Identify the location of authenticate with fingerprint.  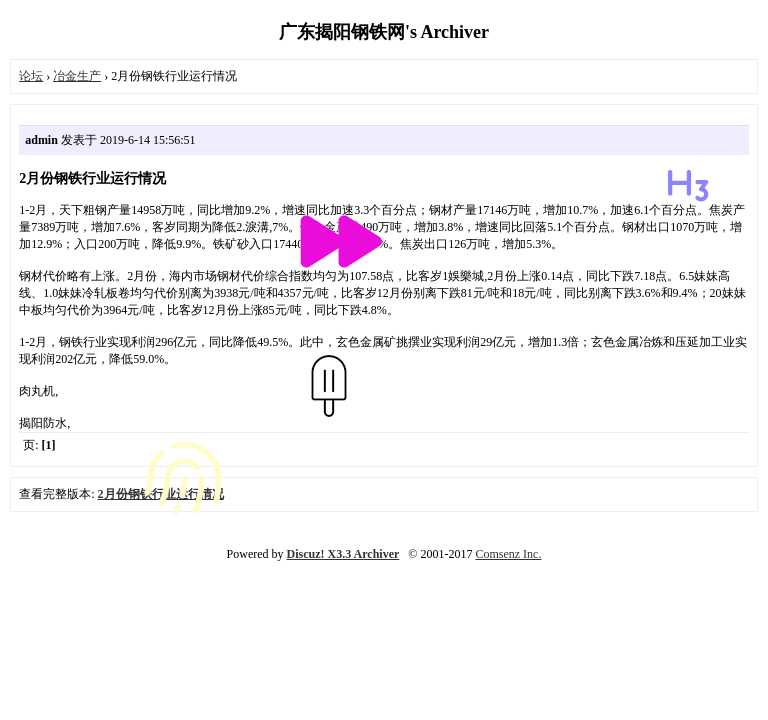
(184, 478).